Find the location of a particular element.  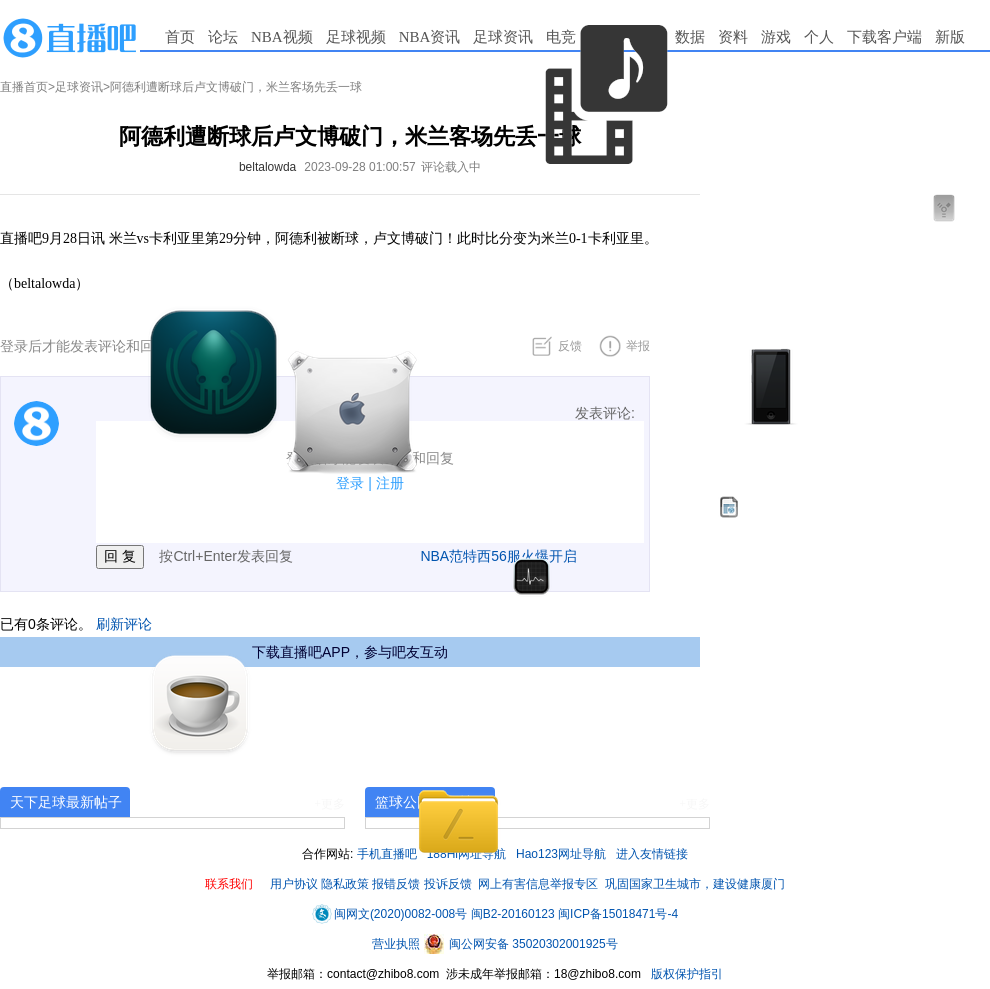

access the root directory or top-level folder is located at coordinates (458, 821).